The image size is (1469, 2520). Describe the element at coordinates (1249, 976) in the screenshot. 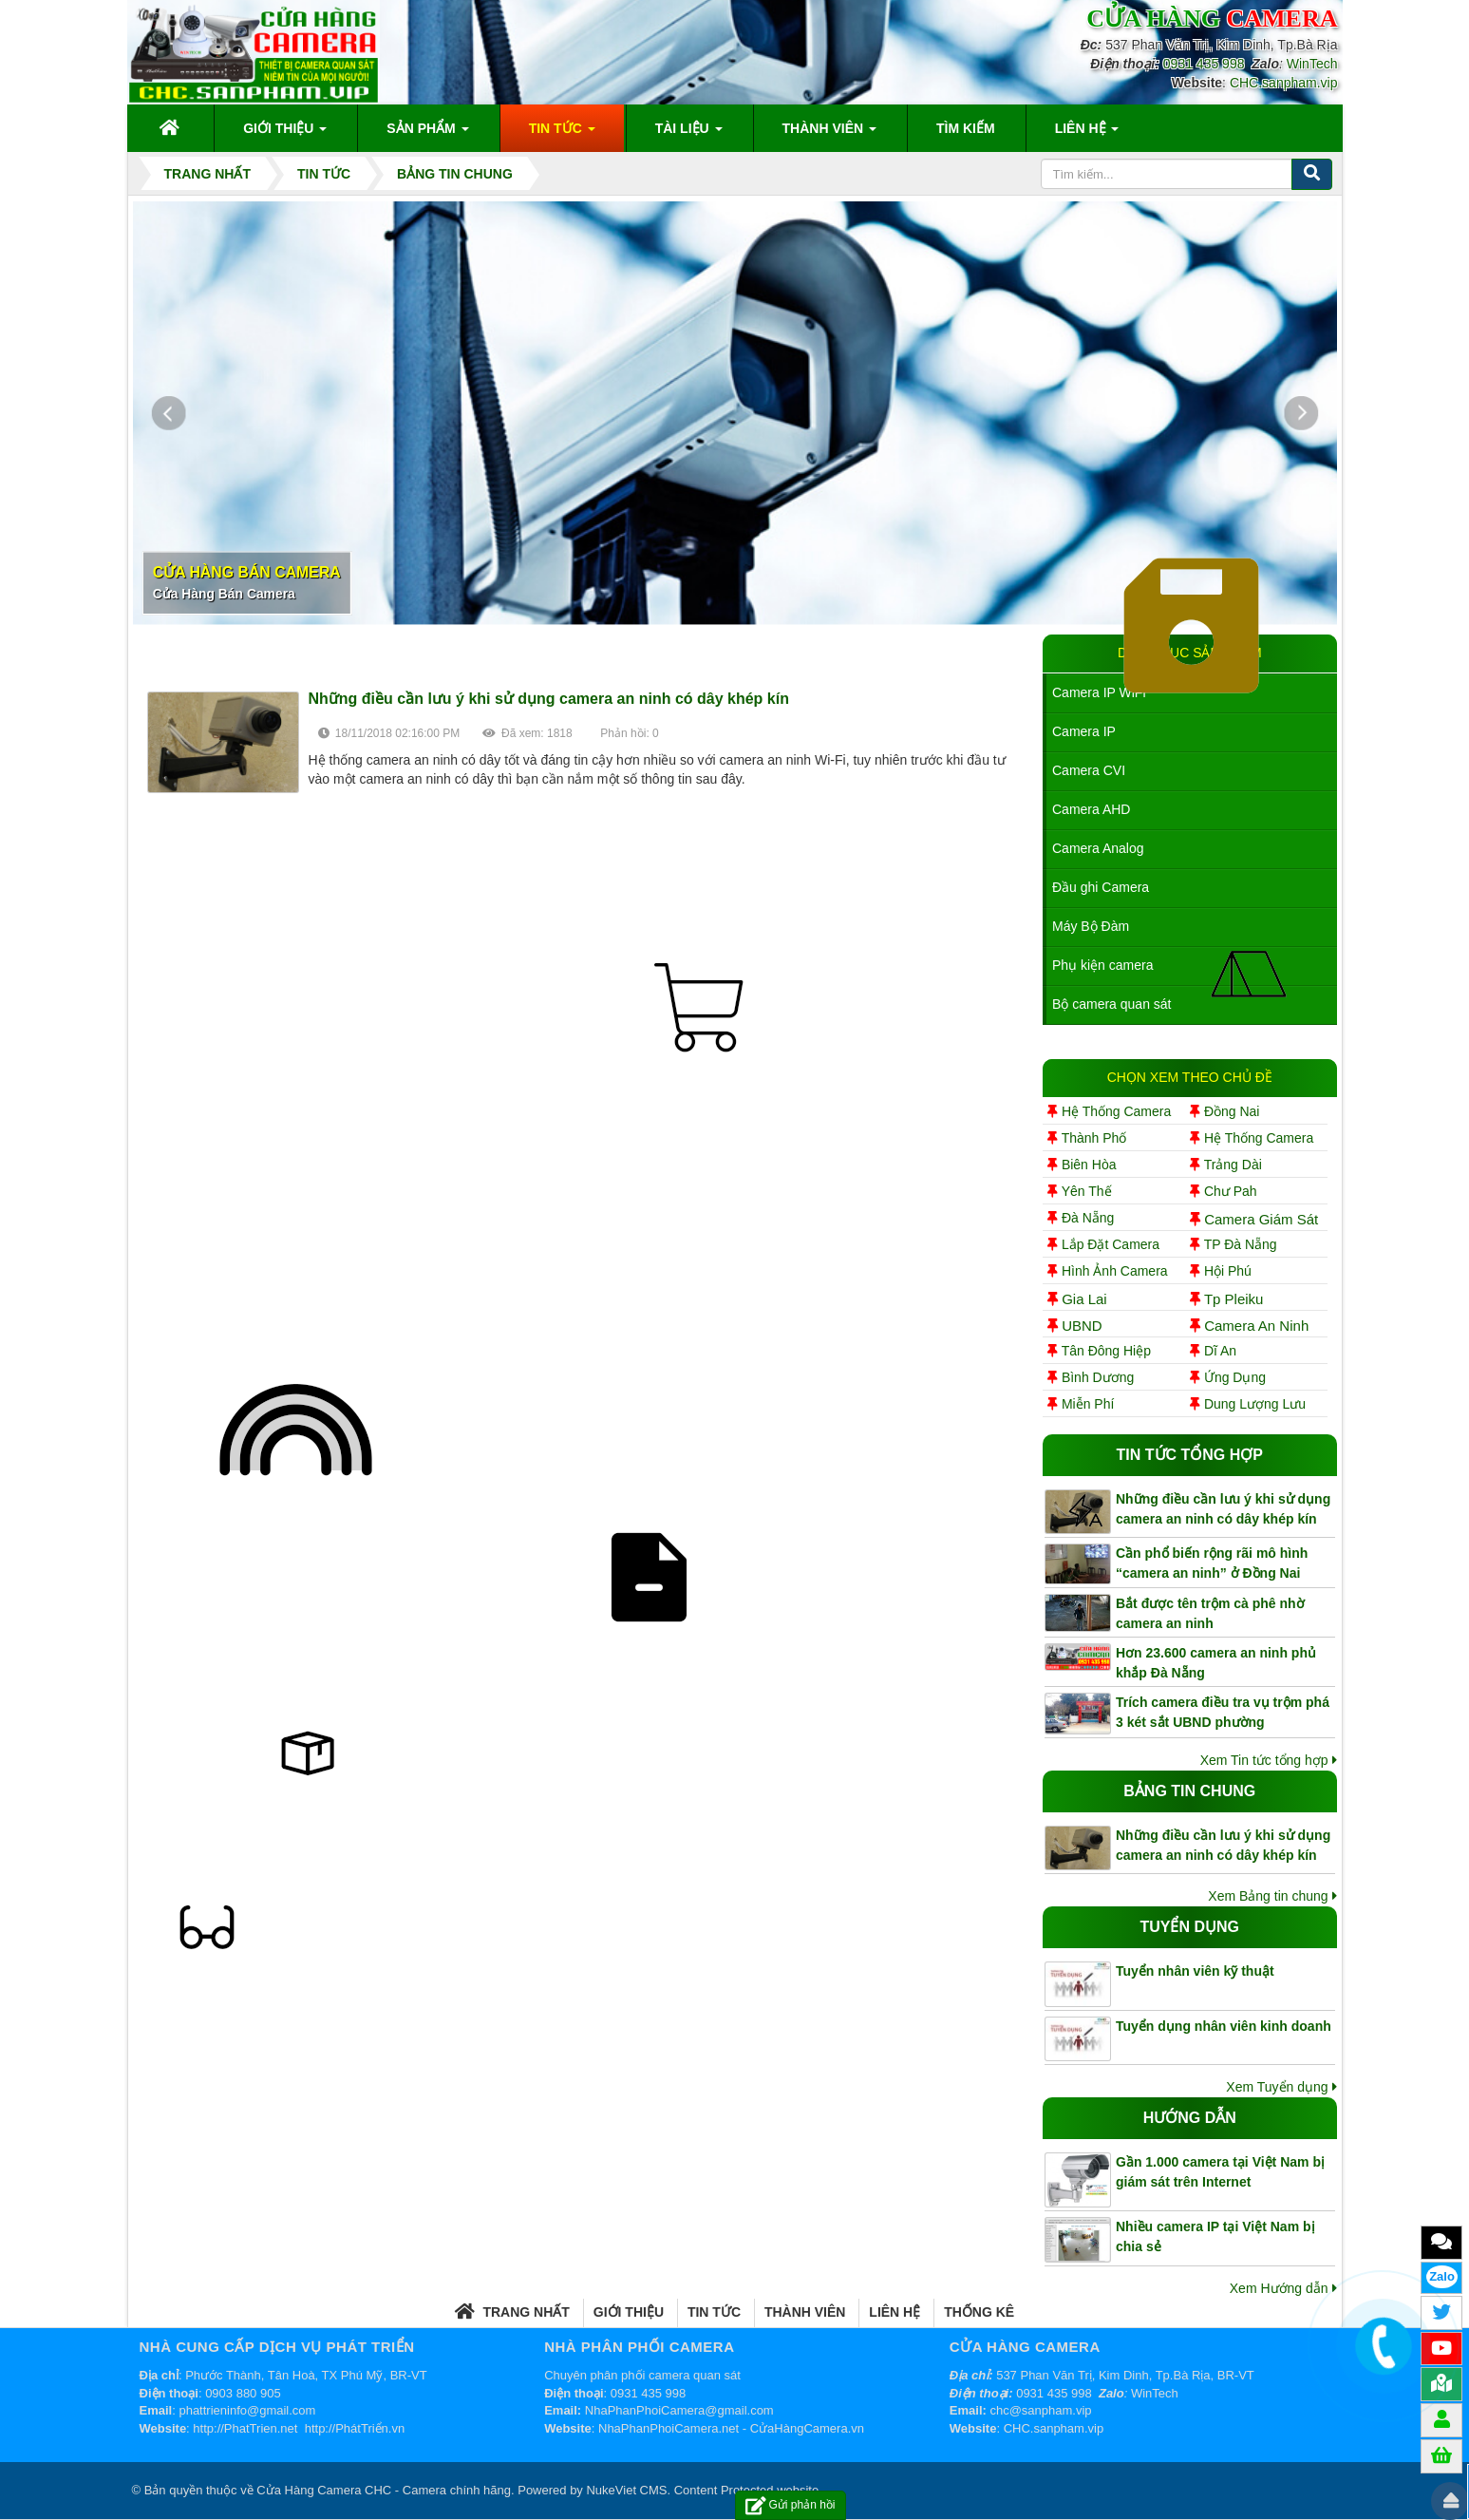

I see `access camping or outdoor activity options` at that location.